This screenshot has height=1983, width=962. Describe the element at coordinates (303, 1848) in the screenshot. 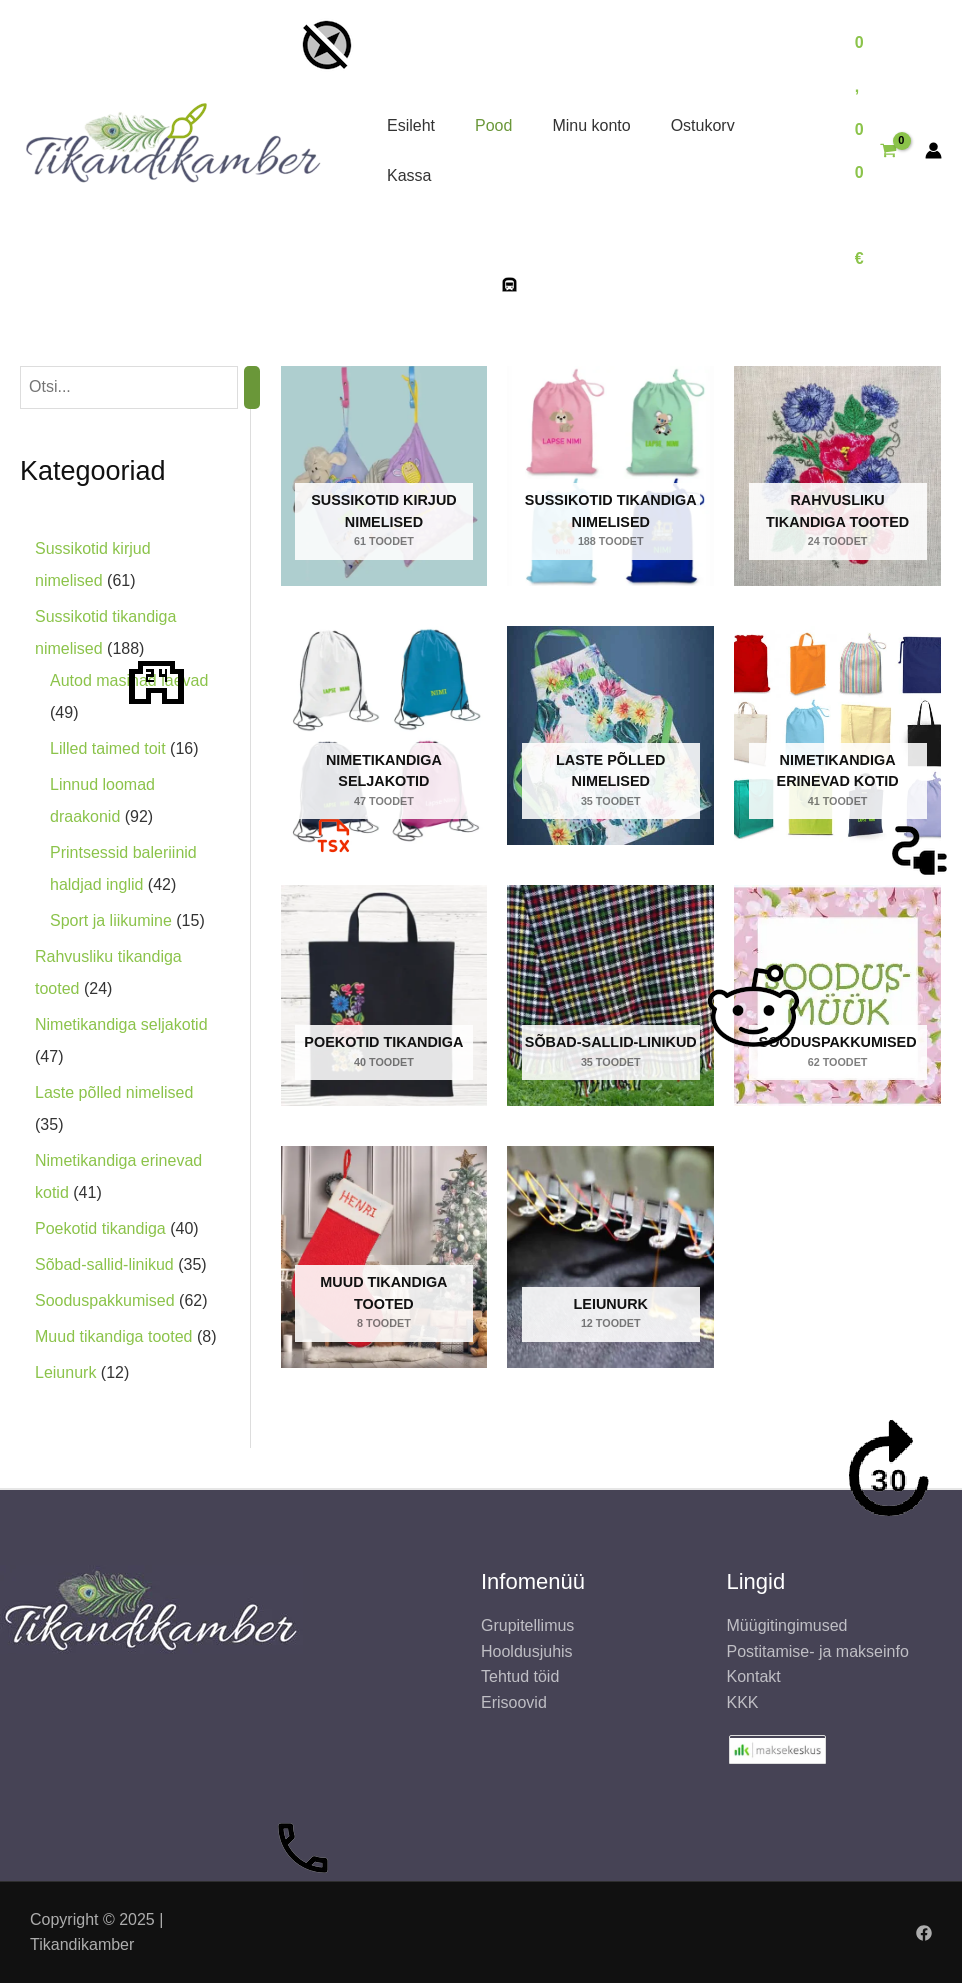

I see `make a phone call` at that location.